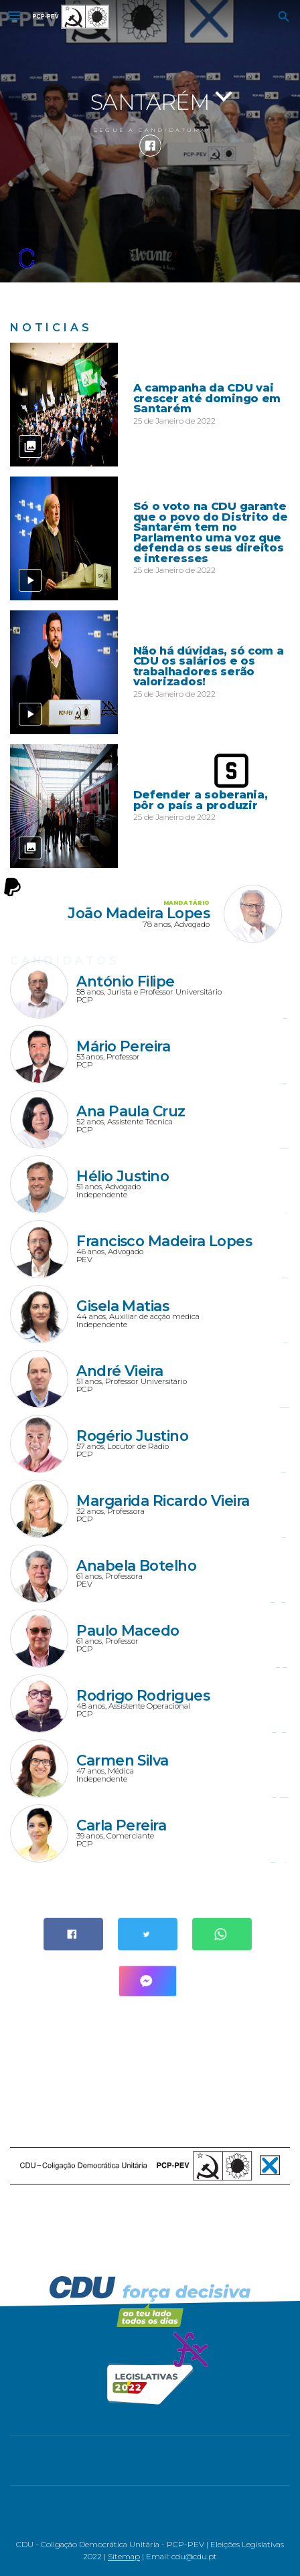 Image resolution: width=300 pixels, height=2576 pixels. What do you see at coordinates (27, 258) in the screenshot?
I see `indicates a "C" grade or rating` at bounding box center [27, 258].